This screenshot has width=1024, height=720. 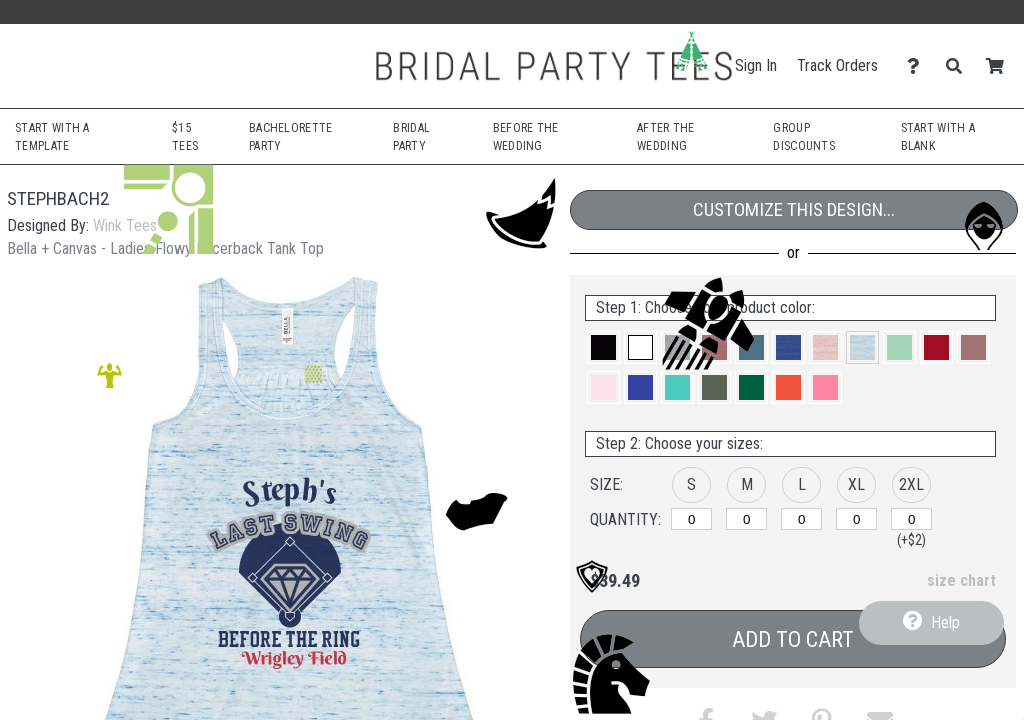 What do you see at coordinates (691, 51) in the screenshot?
I see `access camping or outdoor activity features` at bounding box center [691, 51].